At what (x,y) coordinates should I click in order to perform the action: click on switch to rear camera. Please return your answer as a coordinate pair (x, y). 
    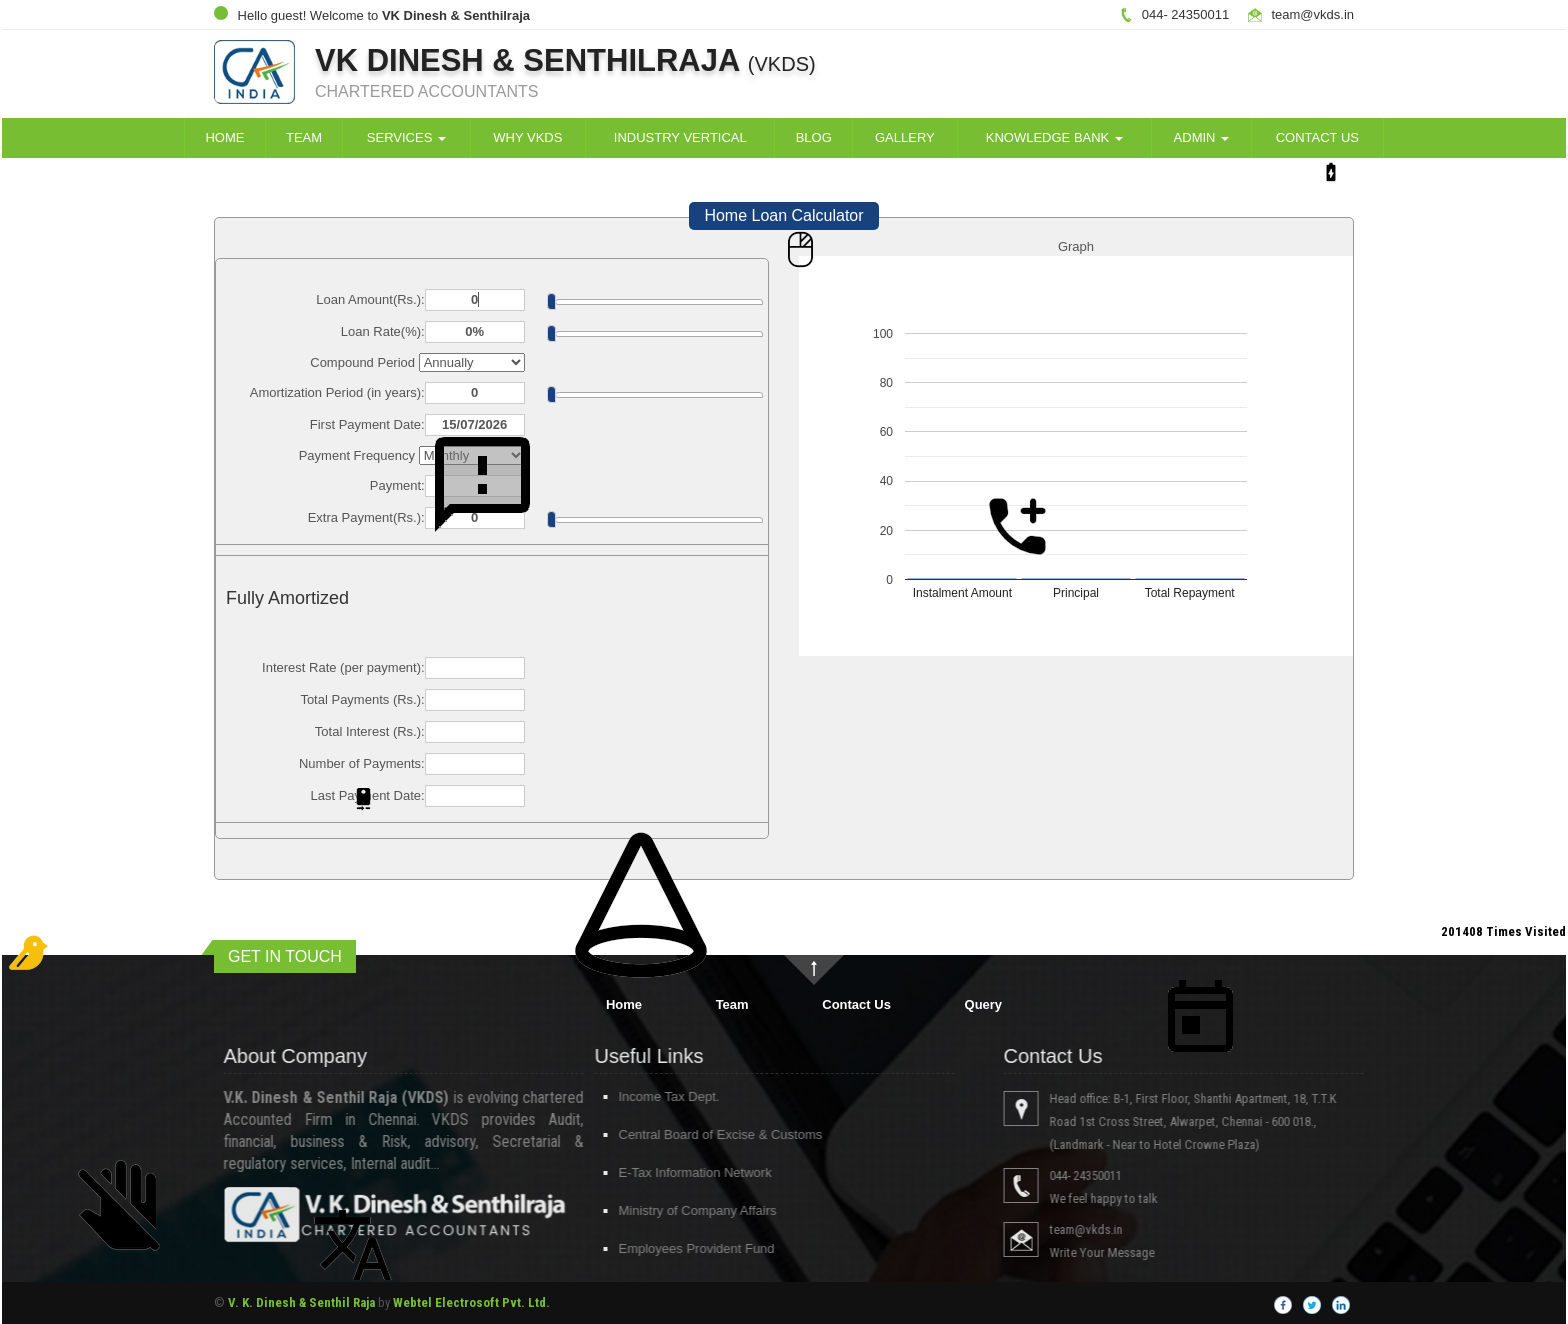
    Looking at the image, I should click on (363, 799).